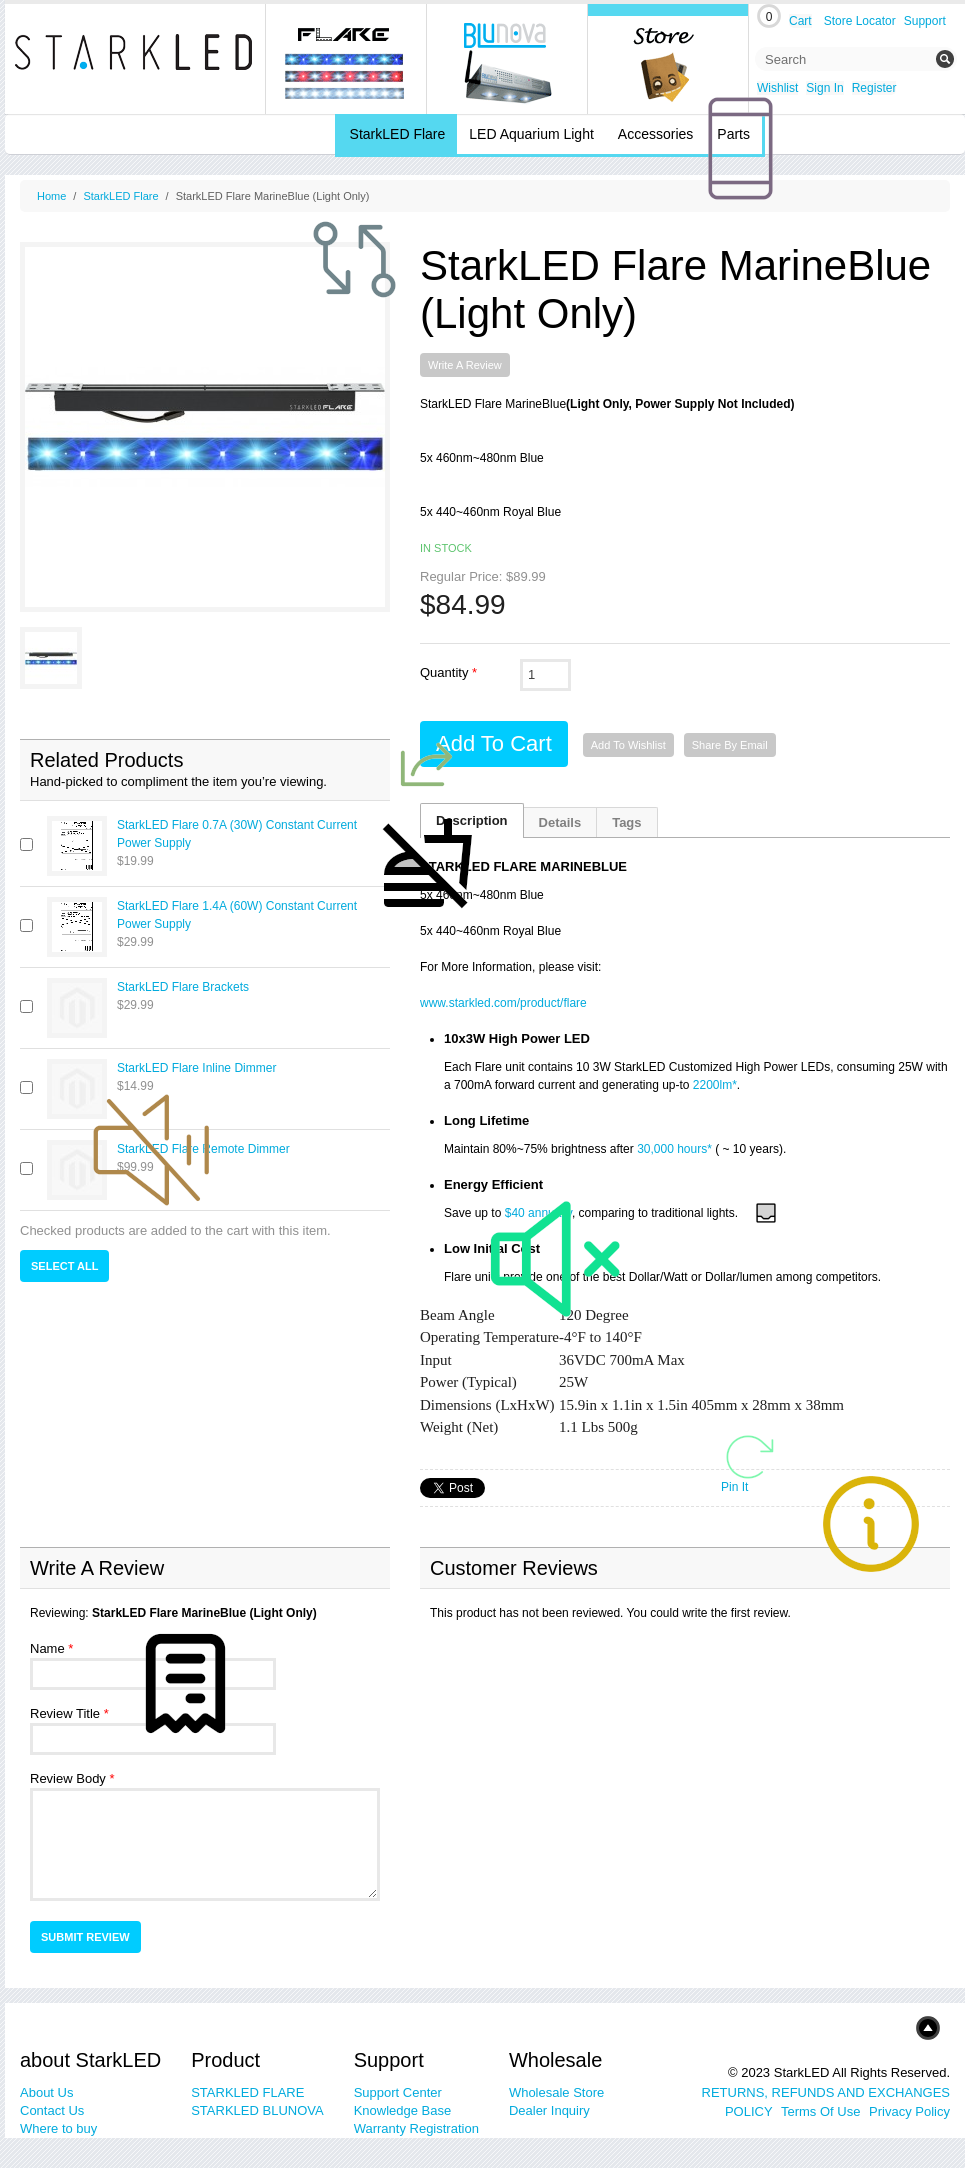 The height and width of the screenshot is (2168, 965). What do you see at coordinates (748, 1457) in the screenshot?
I see `refresh or reload content` at bounding box center [748, 1457].